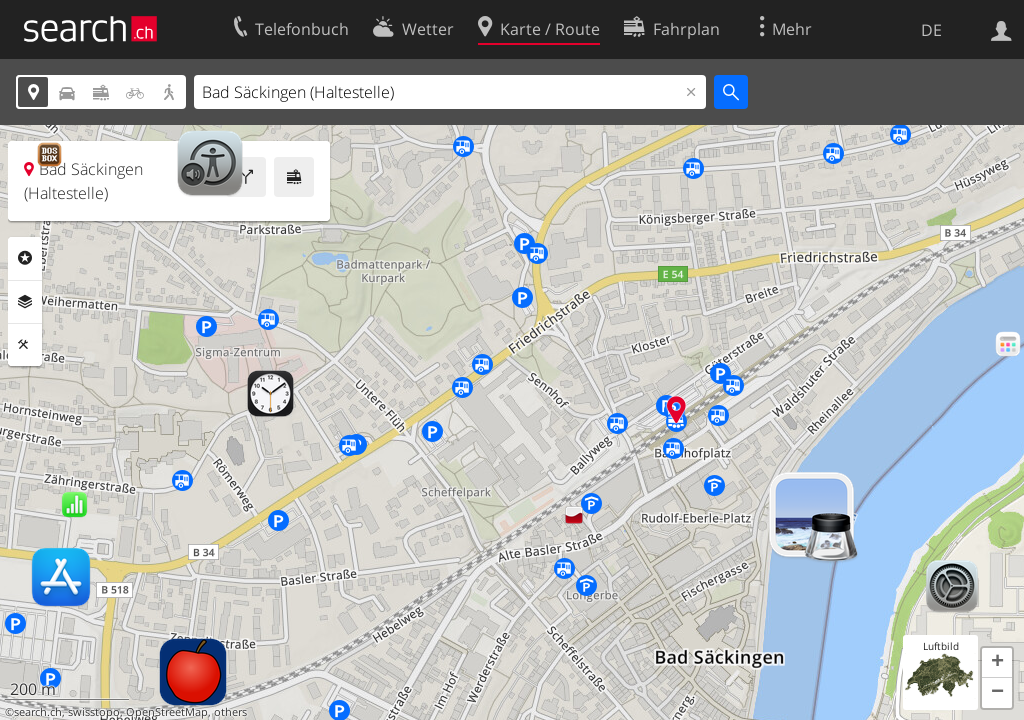  Describe the element at coordinates (210, 163) in the screenshot. I see `open VoiceOver accessibility utility` at that location.